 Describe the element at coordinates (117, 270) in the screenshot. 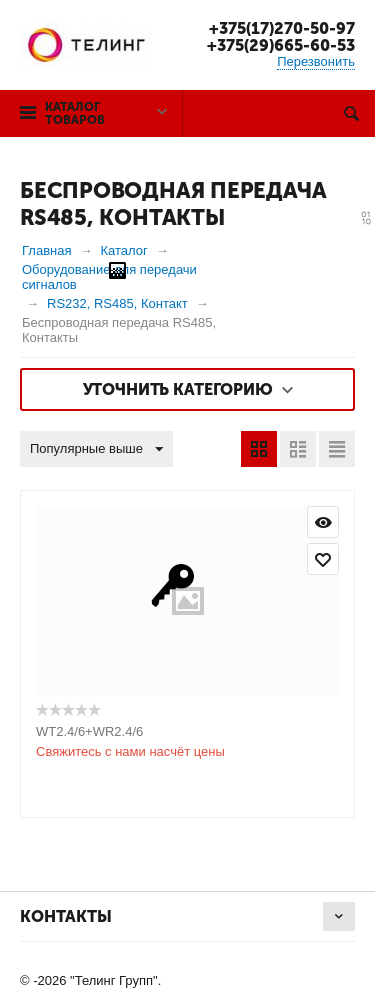

I see `apply a gradient effect to an image` at that location.